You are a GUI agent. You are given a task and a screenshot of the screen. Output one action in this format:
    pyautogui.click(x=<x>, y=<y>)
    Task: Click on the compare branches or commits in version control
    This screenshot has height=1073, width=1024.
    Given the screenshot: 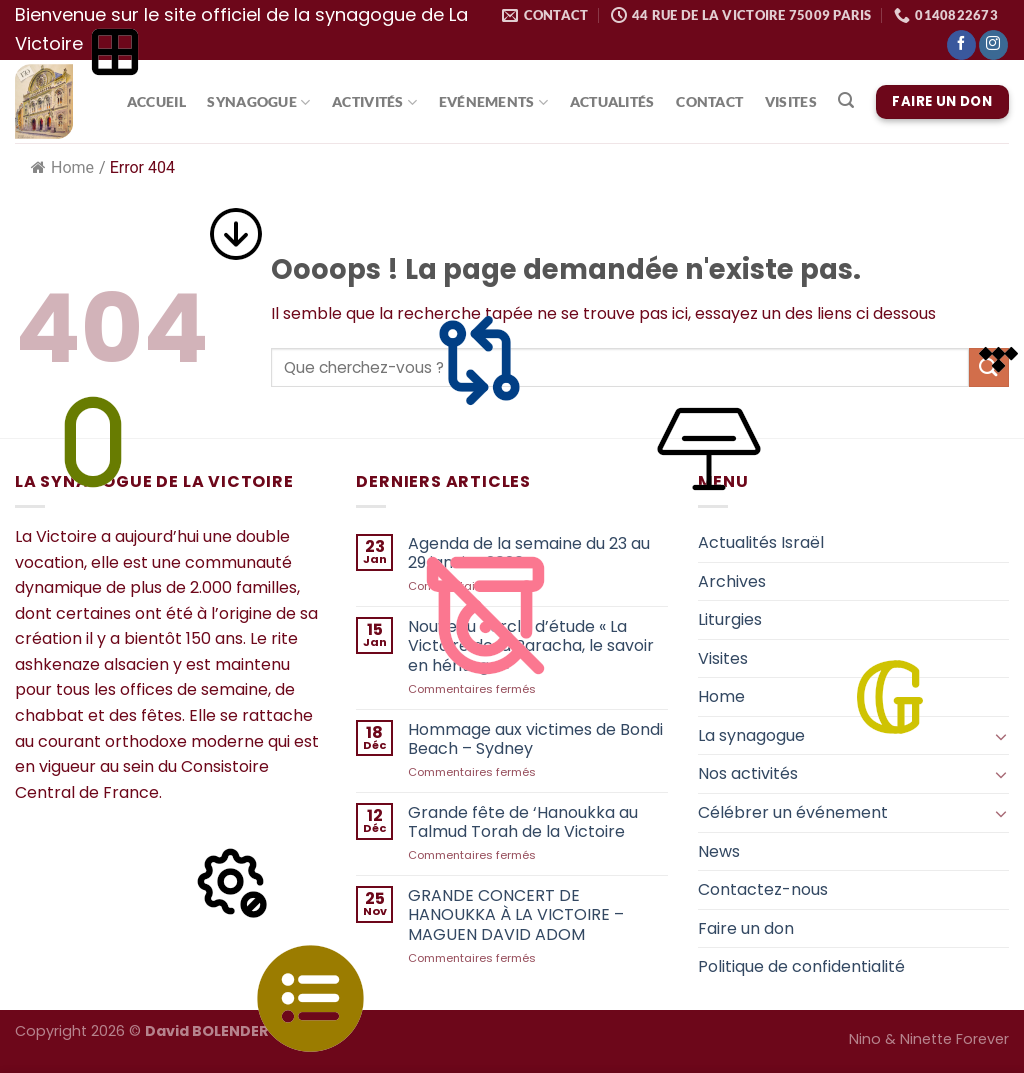 What is the action you would take?
    pyautogui.click(x=479, y=360)
    